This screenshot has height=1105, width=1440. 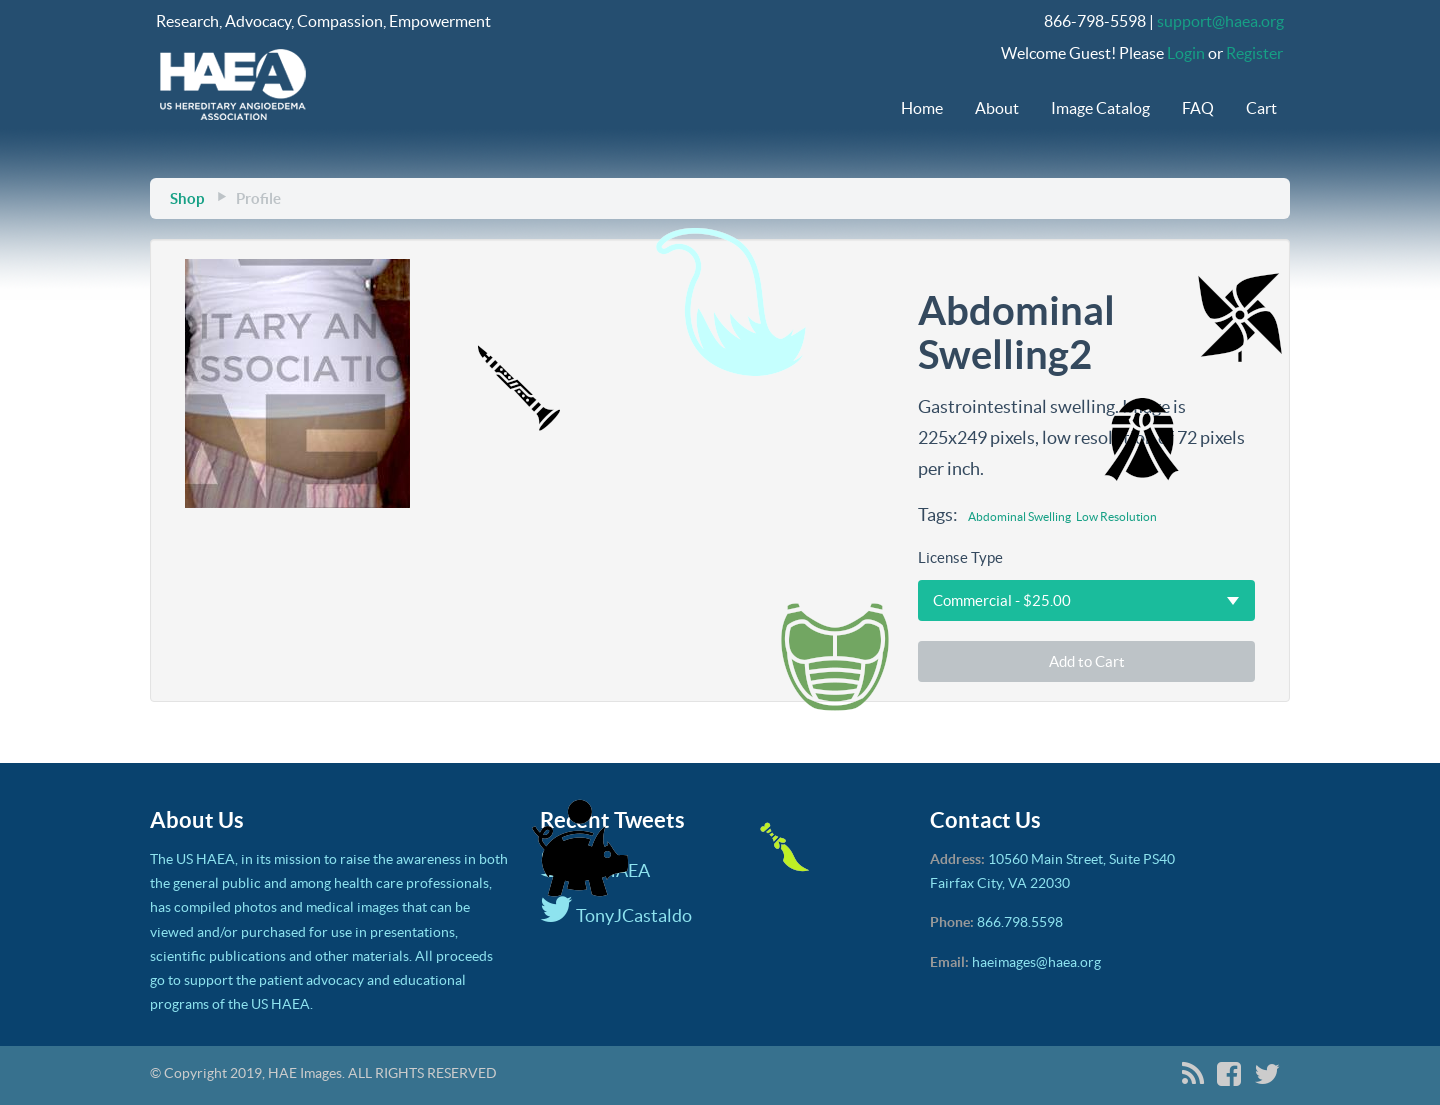 What do you see at coordinates (1142, 439) in the screenshot?
I see `equip a headband accessory for your character` at bounding box center [1142, 439].